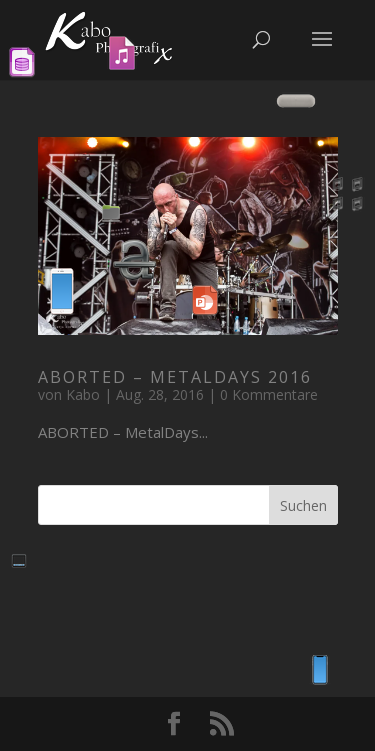 The height and width of the screenshot is (751, 375). What do you see at coordinates (320, 670) in the screenshot?
I see `iPhone XR device icon for system identification` at bounding box center [320, 670].